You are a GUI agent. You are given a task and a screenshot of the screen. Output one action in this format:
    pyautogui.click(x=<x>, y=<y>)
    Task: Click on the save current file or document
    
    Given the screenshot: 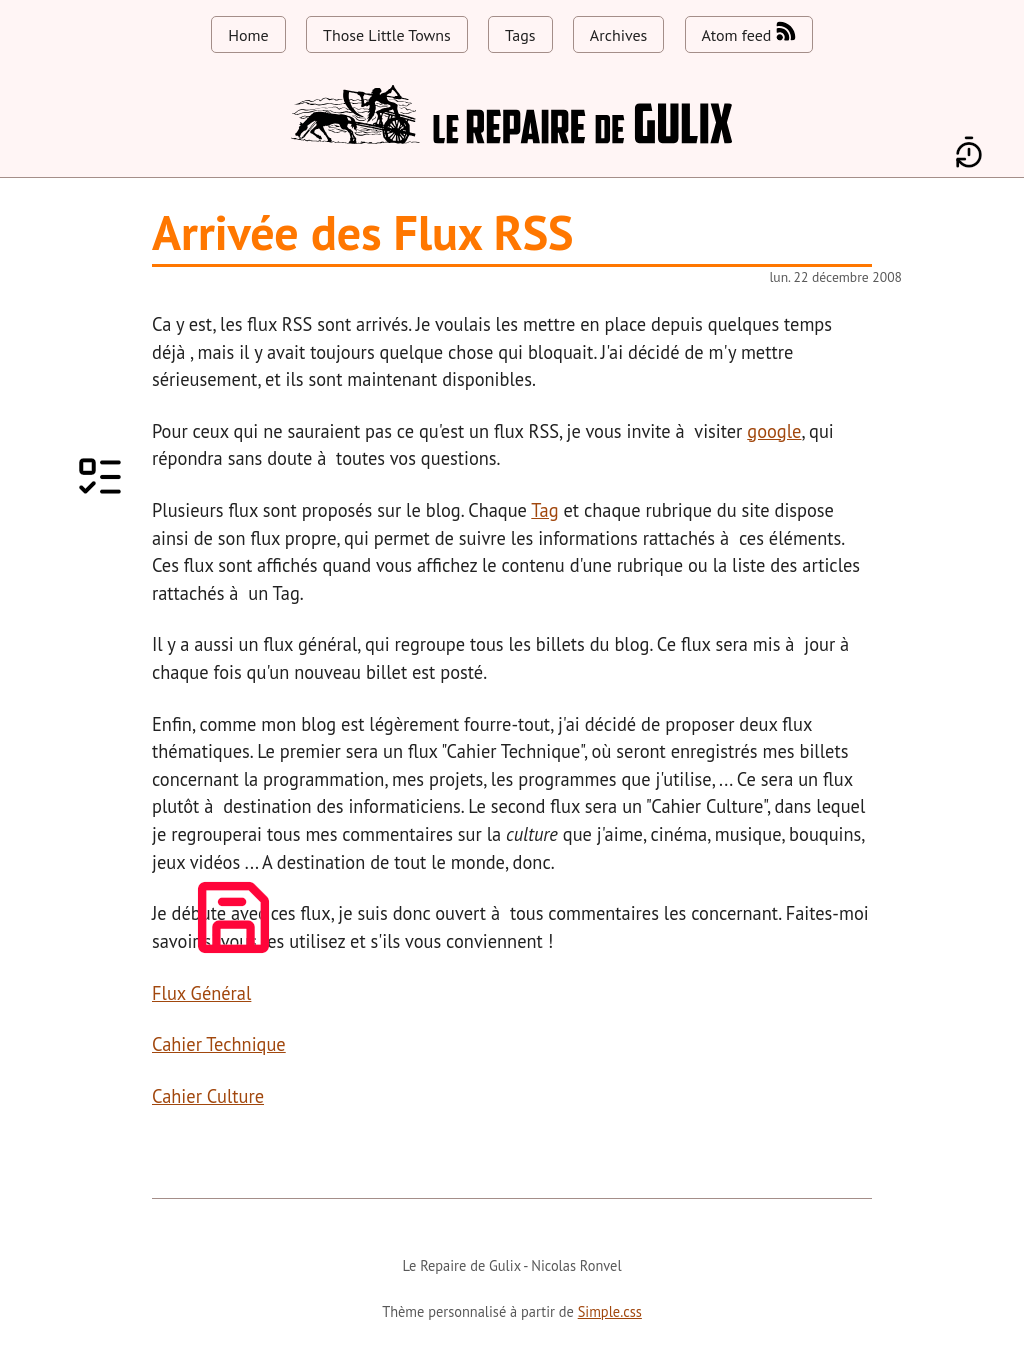 What is the action you would take?
    pyautogui.click(x=233, y=917)
    